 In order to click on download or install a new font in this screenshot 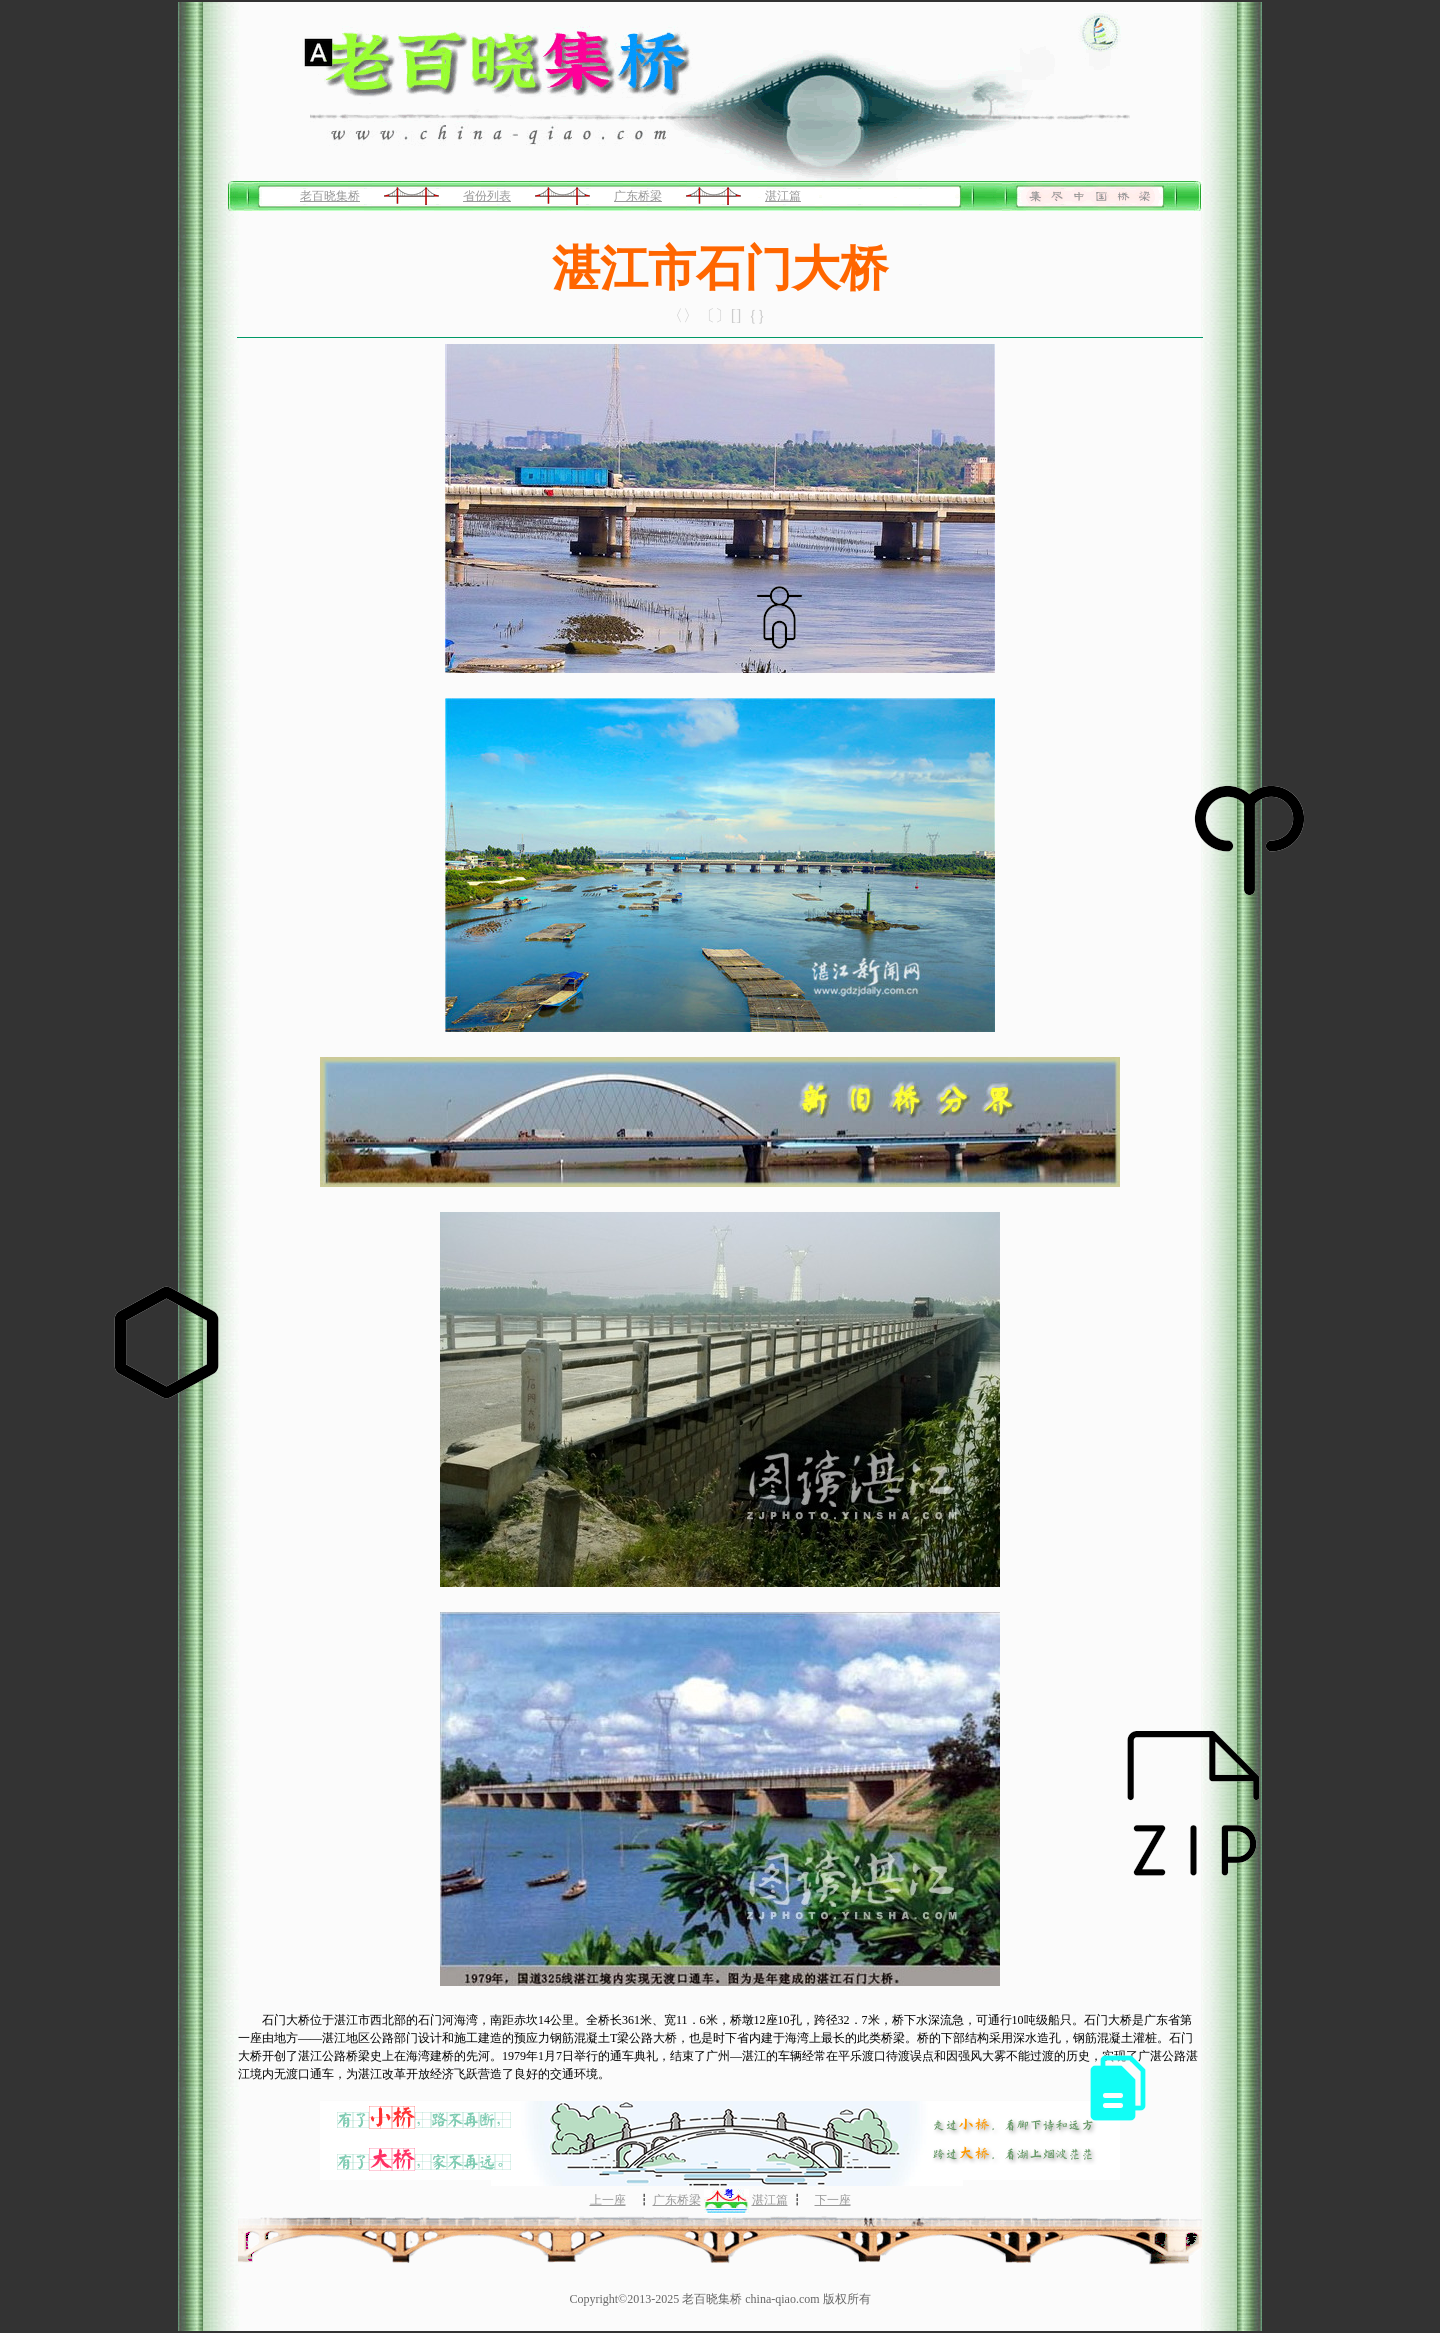, I will do `click(318, 52)`.